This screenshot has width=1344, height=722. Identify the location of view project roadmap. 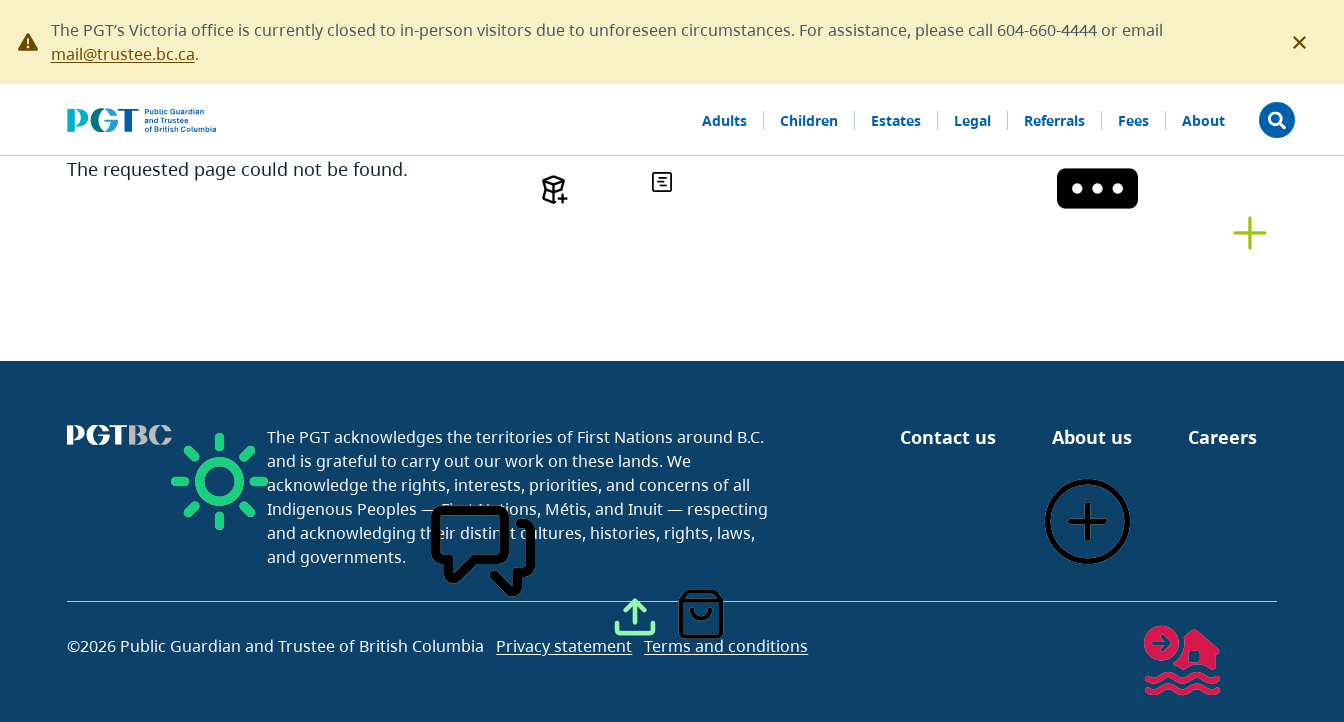
(662, 182).